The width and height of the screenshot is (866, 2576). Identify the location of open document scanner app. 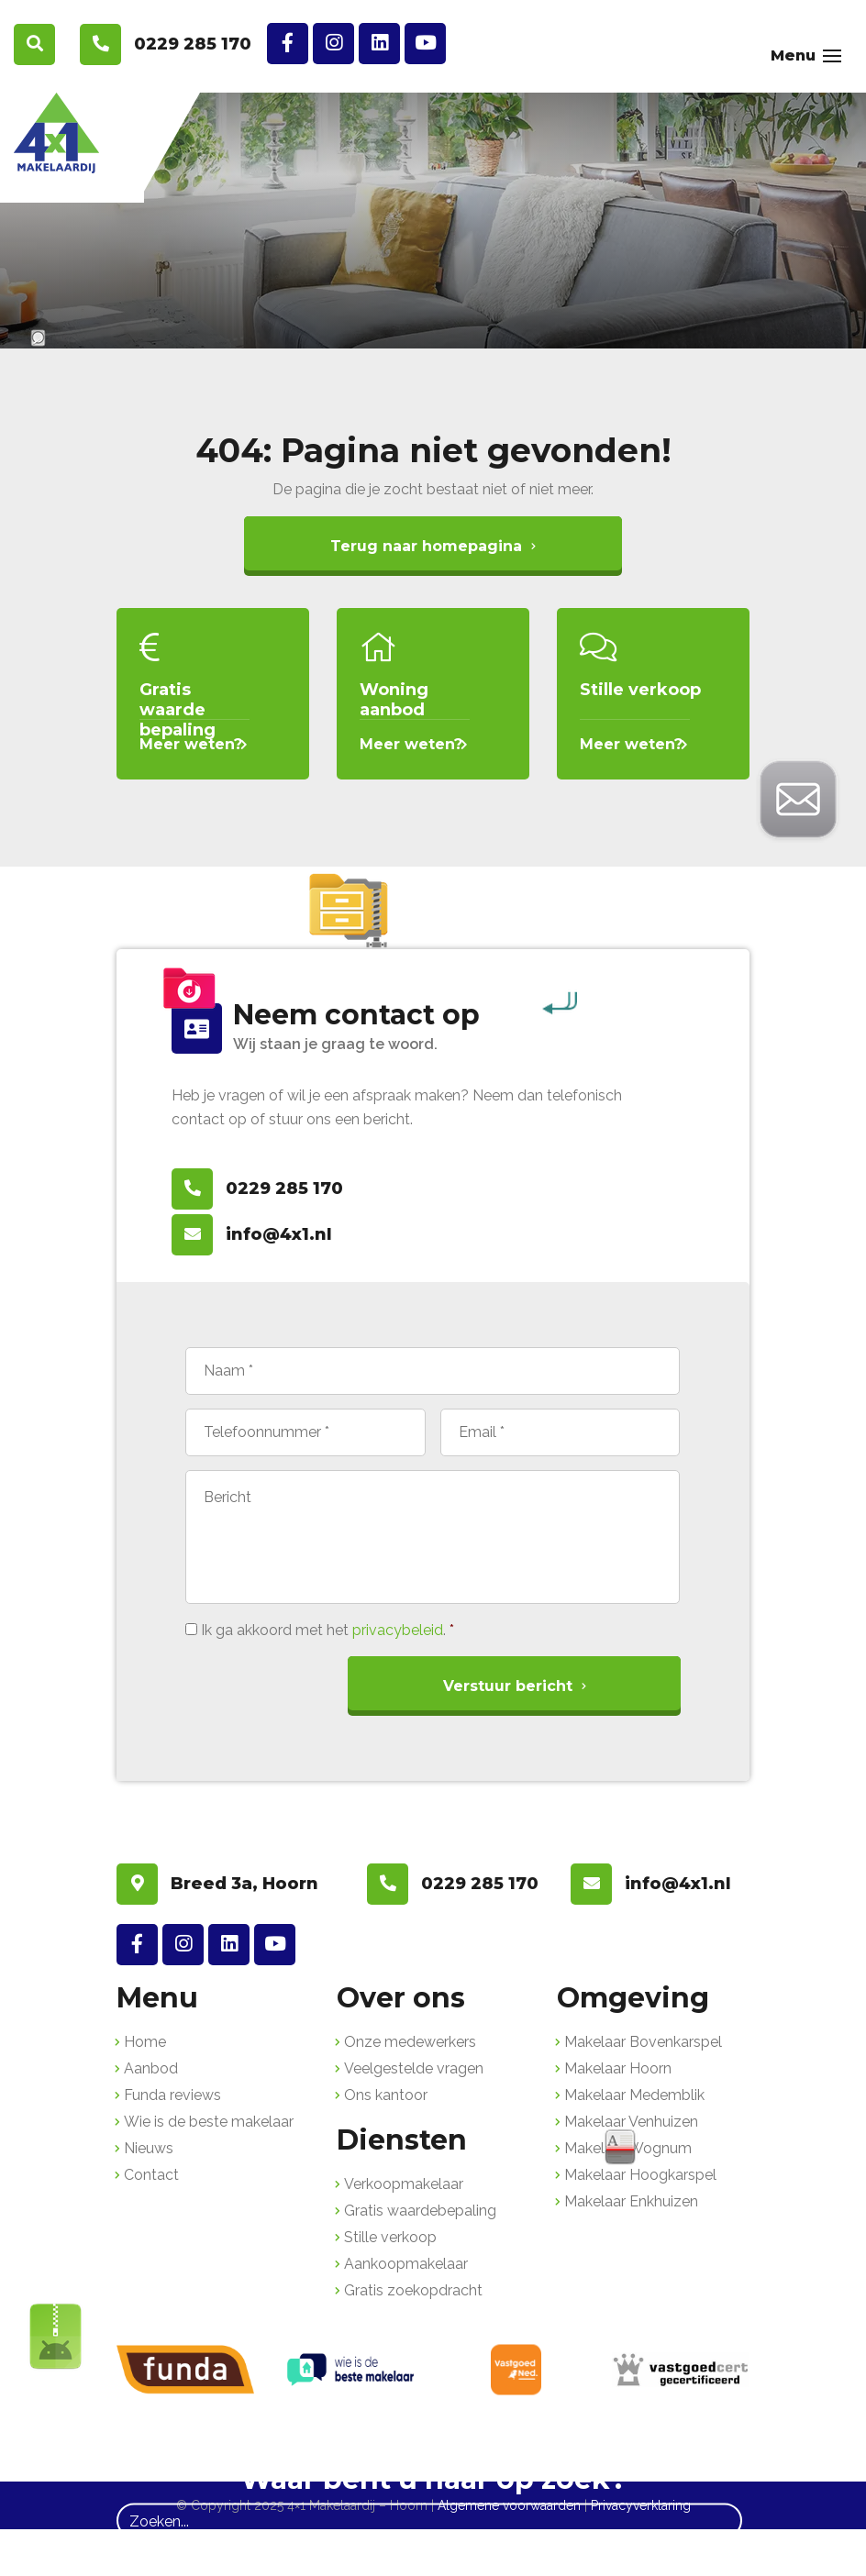
(620, 2147).